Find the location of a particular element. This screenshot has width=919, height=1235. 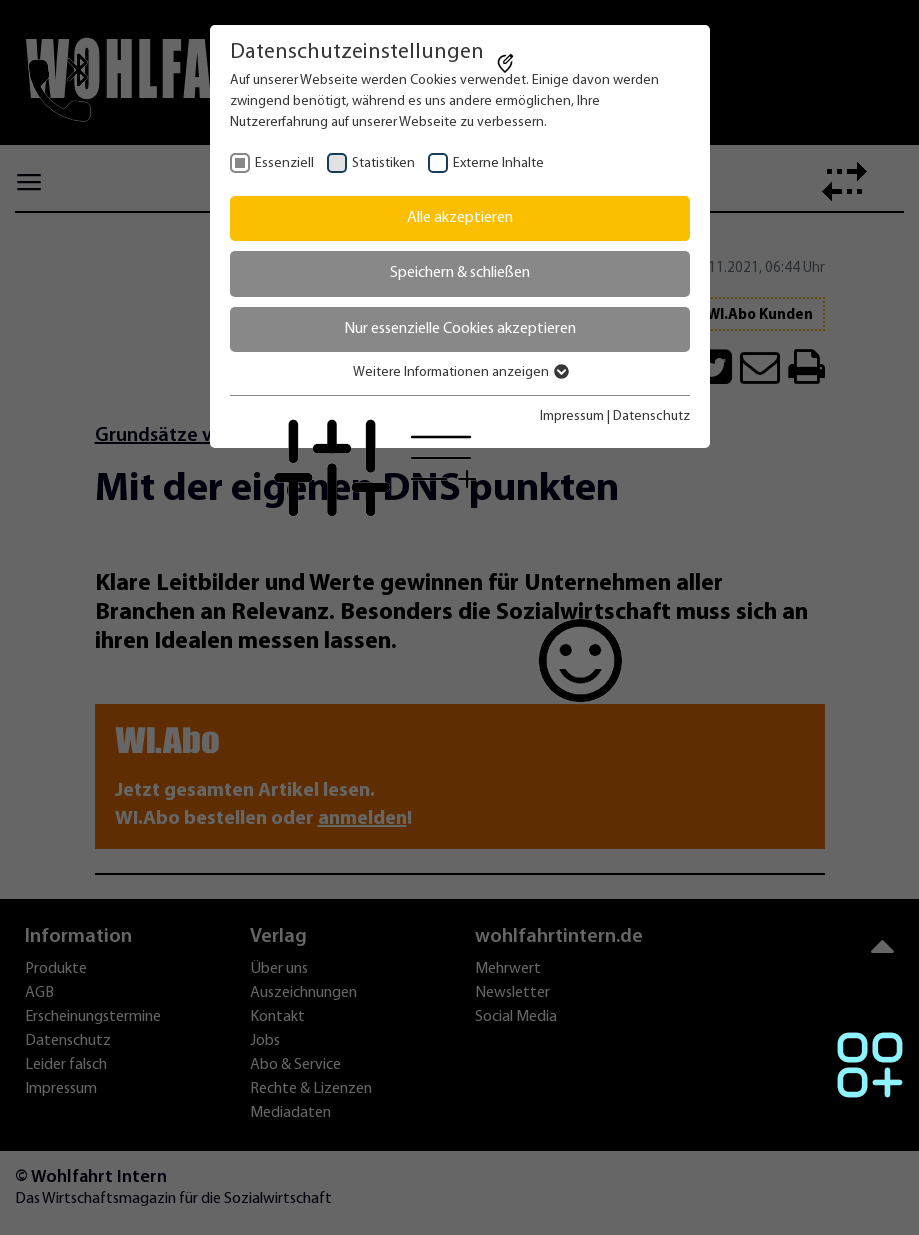

add a new widget or module is located at coordinates (870, 1065).